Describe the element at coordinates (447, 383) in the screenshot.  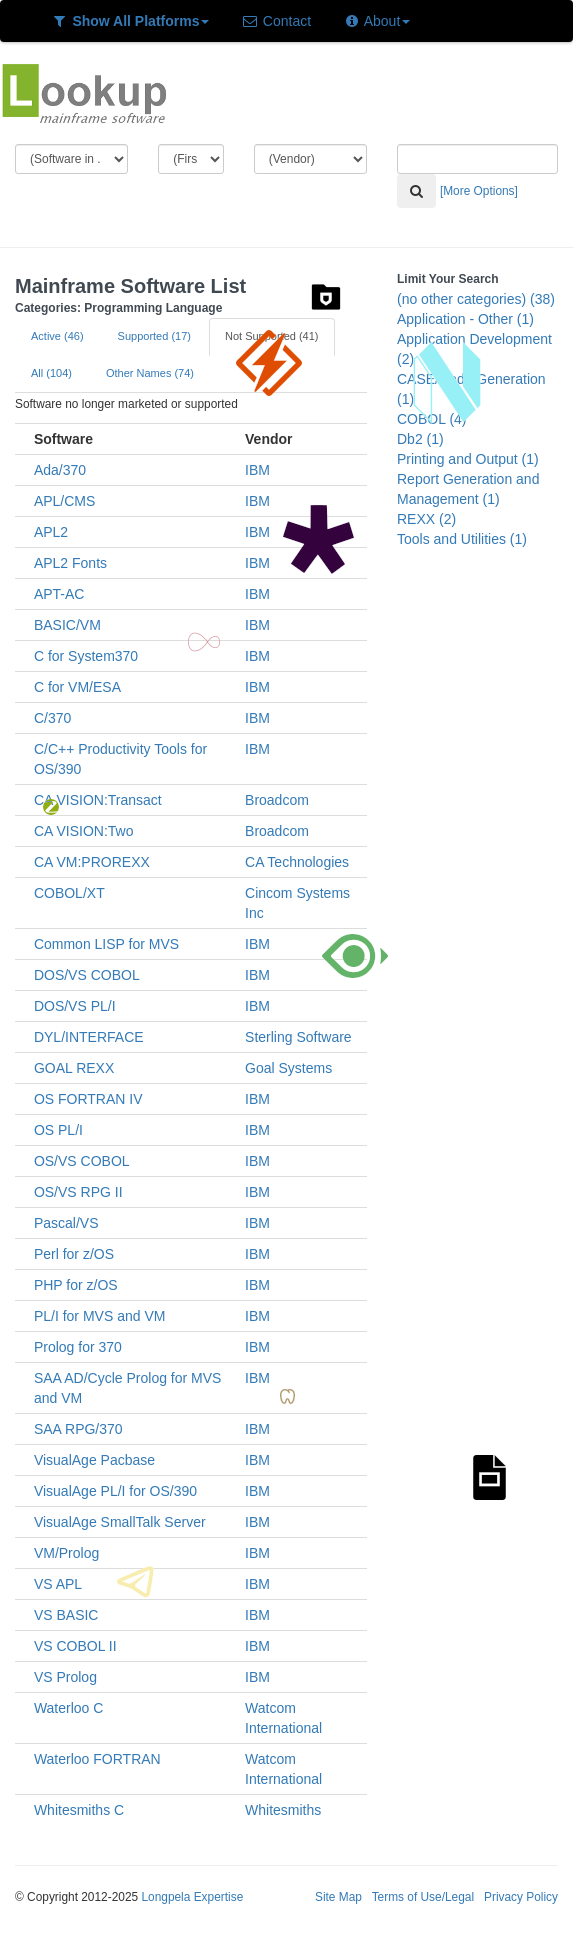
I see `open neovim text editor` at that location.